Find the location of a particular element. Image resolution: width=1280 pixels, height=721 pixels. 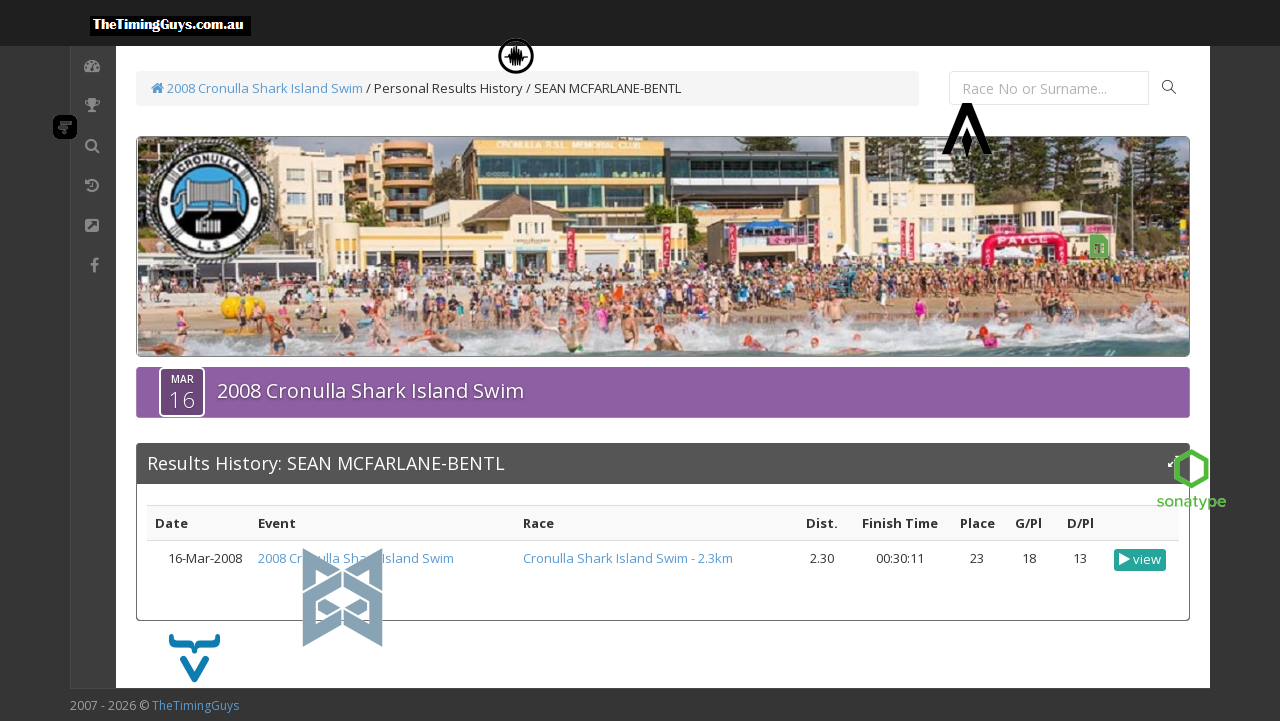

open the Folo app is located at coordinates (65, 127).